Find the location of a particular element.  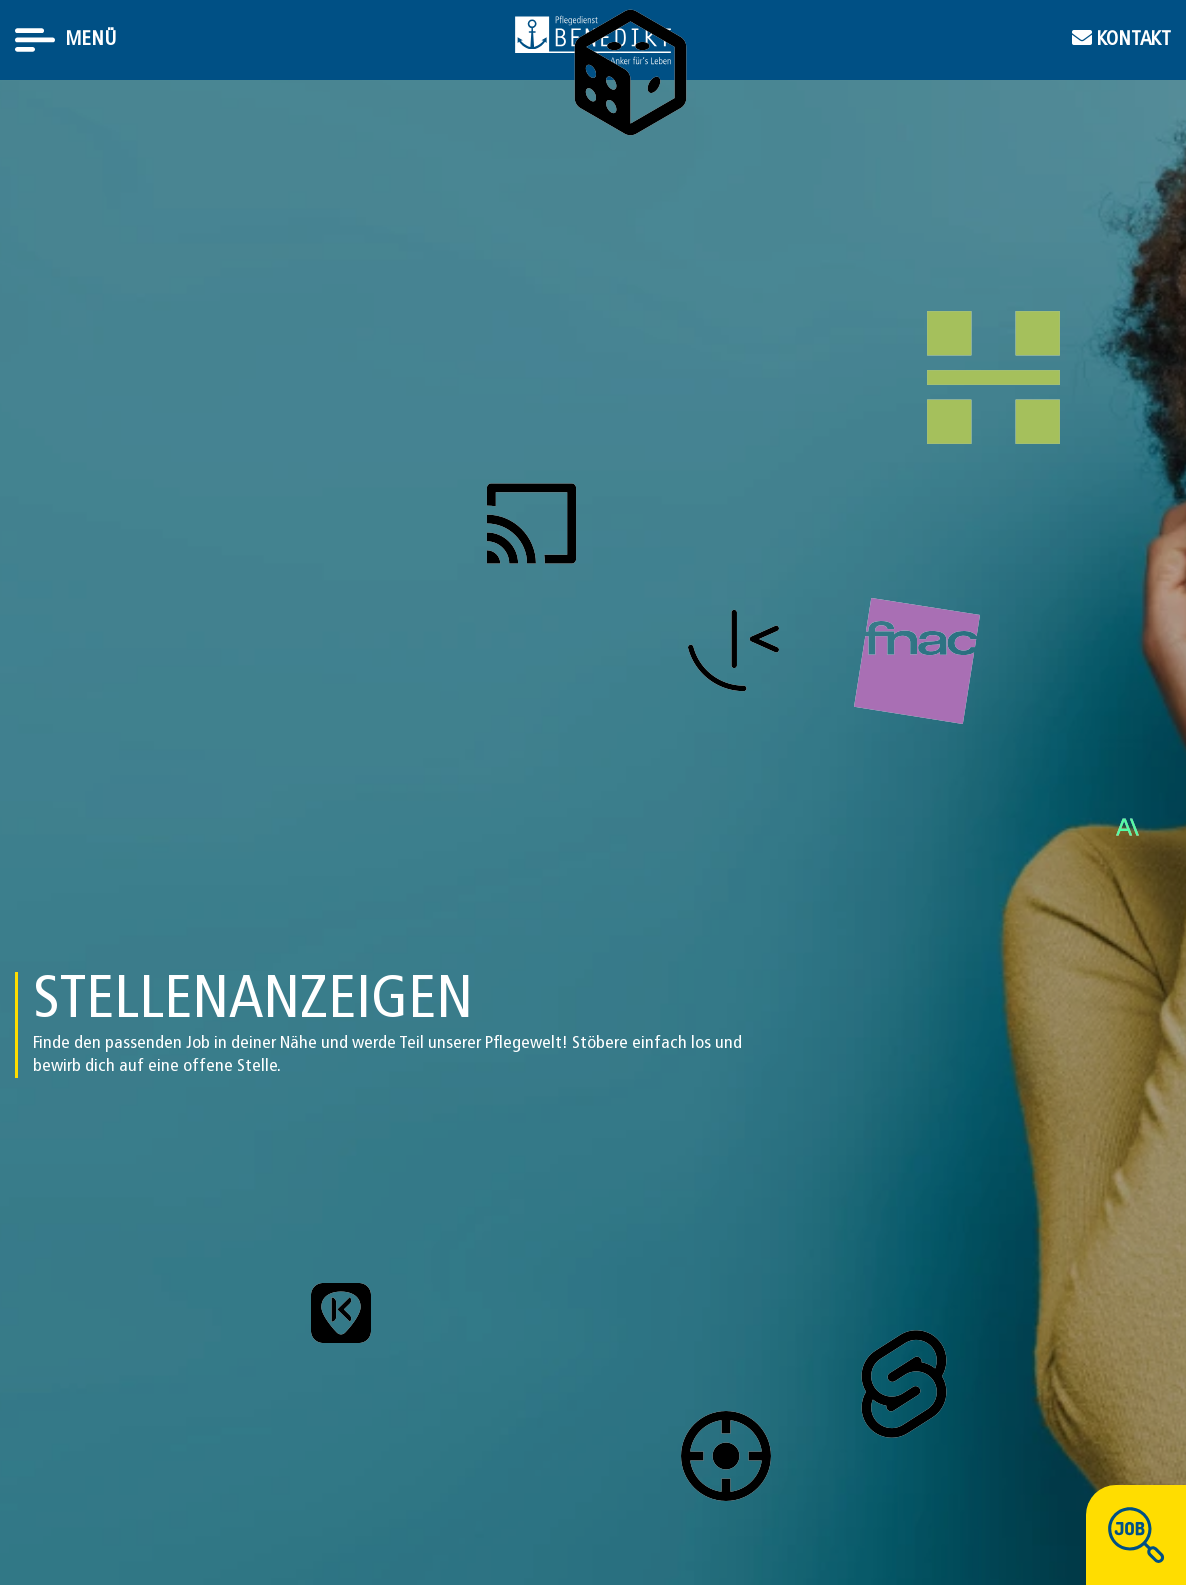

center or focus on current location is located at coordinates (726, 1456).